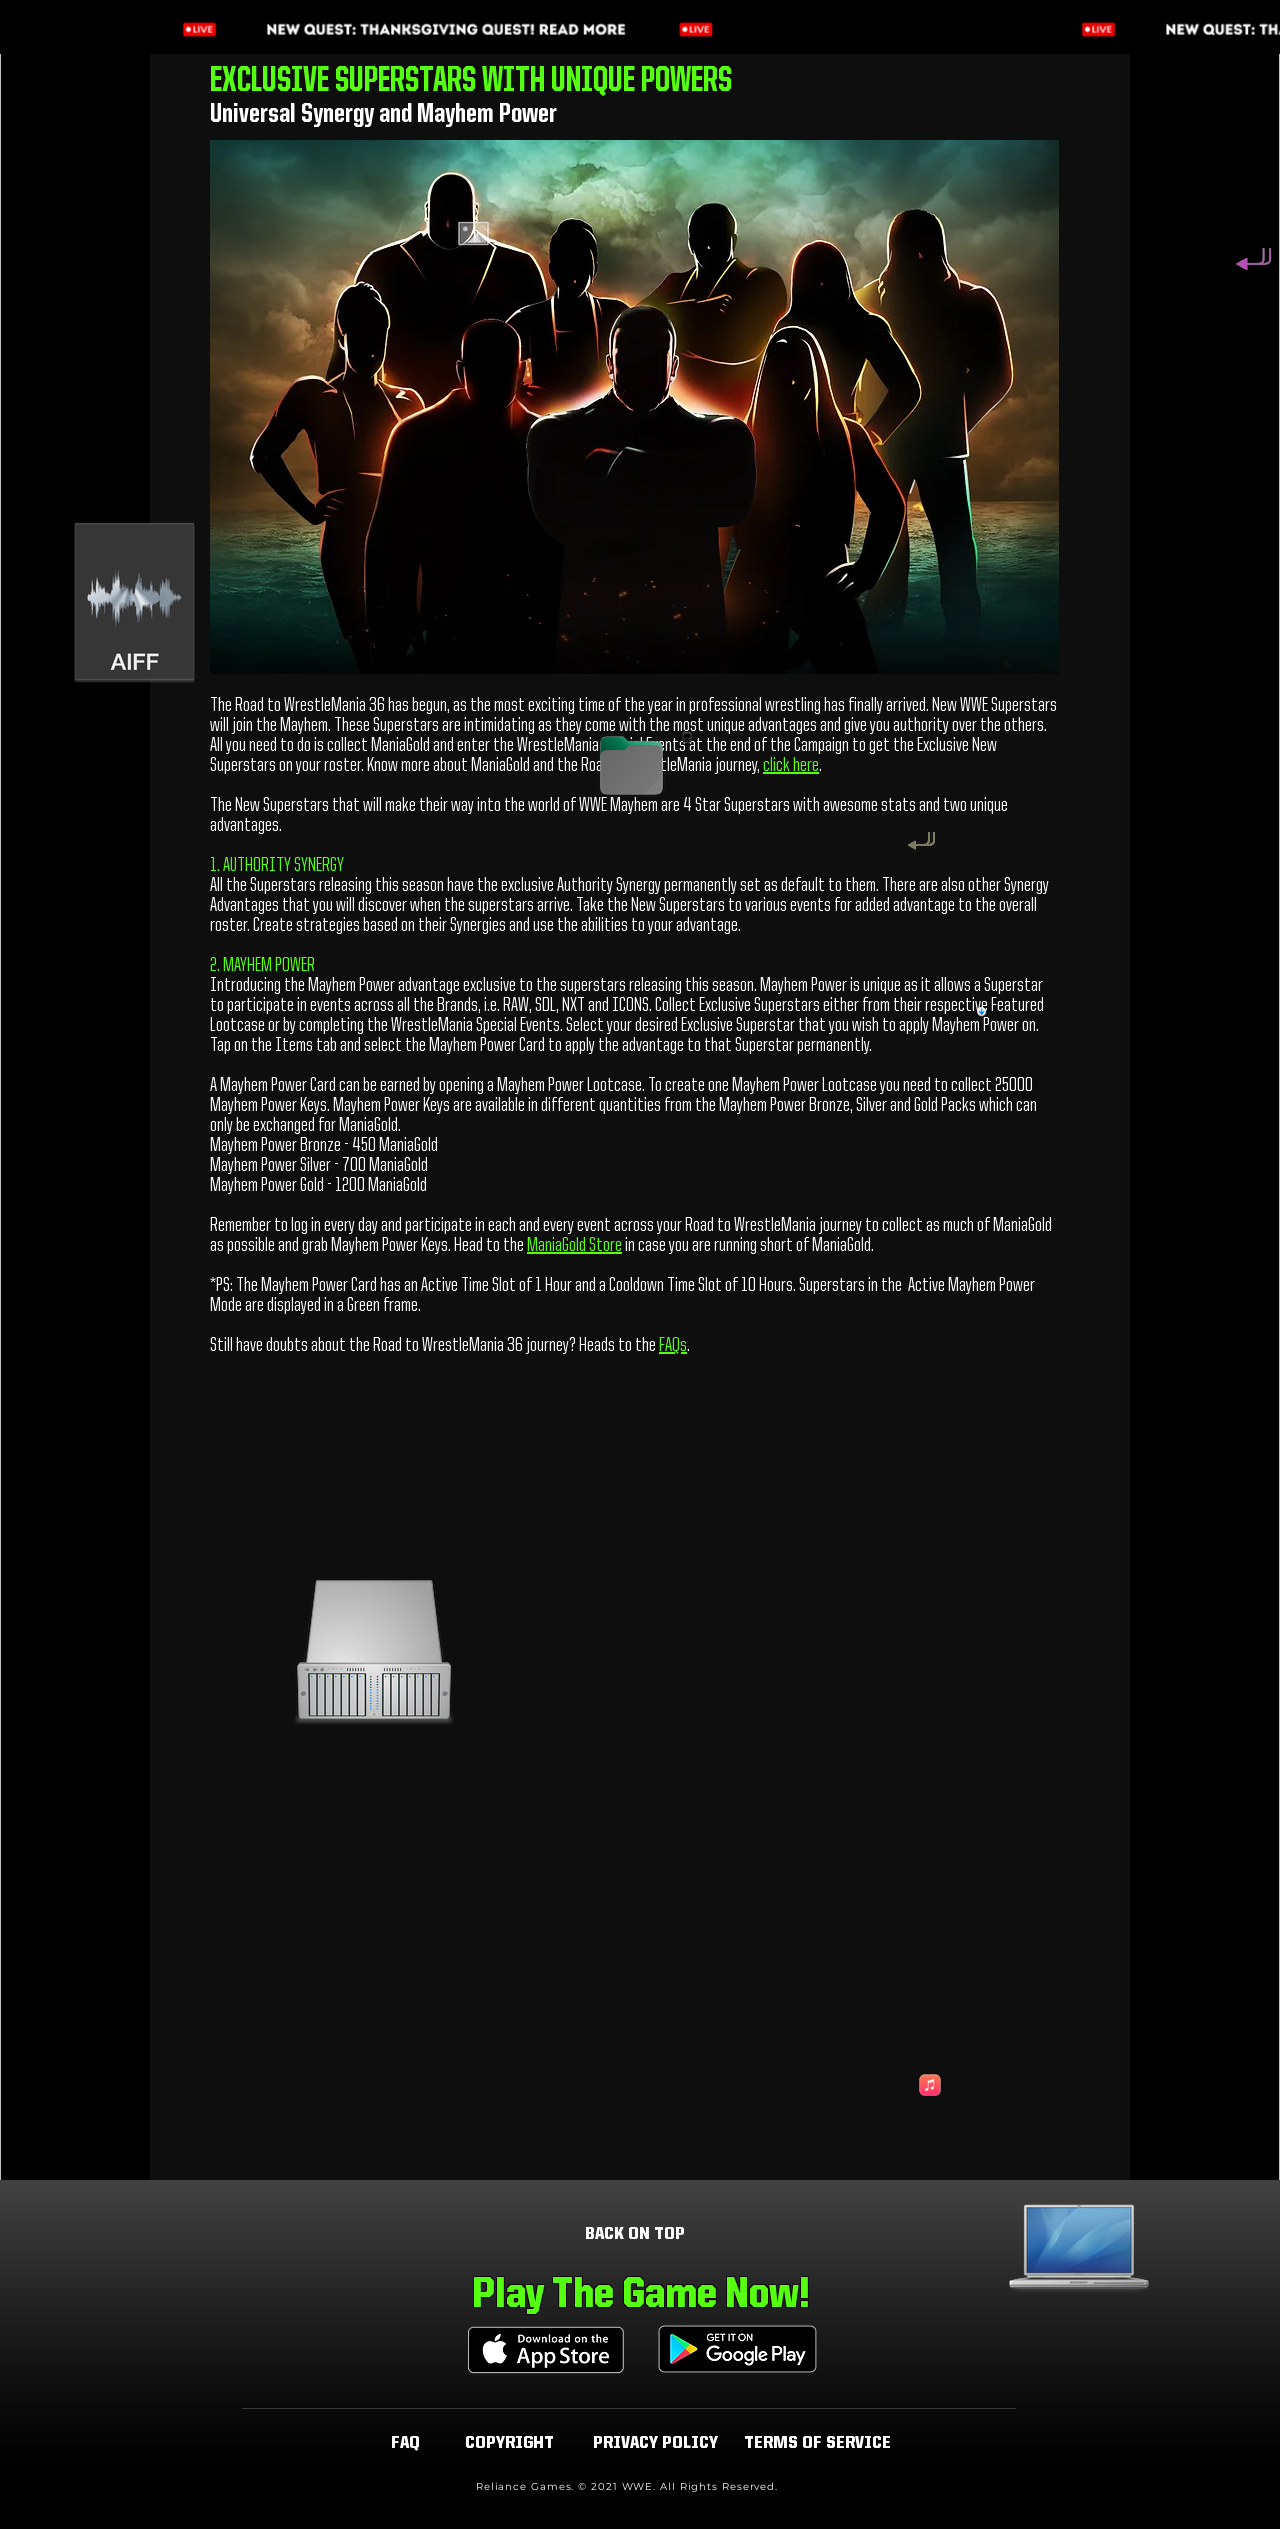 Image resolution: width=1280 pixels, height=2529 pixels. Describe the element at coordinates (134, 605) in the screenshot. I see `an AIFF audio file in GarageBand or Logic Pro` at that location.